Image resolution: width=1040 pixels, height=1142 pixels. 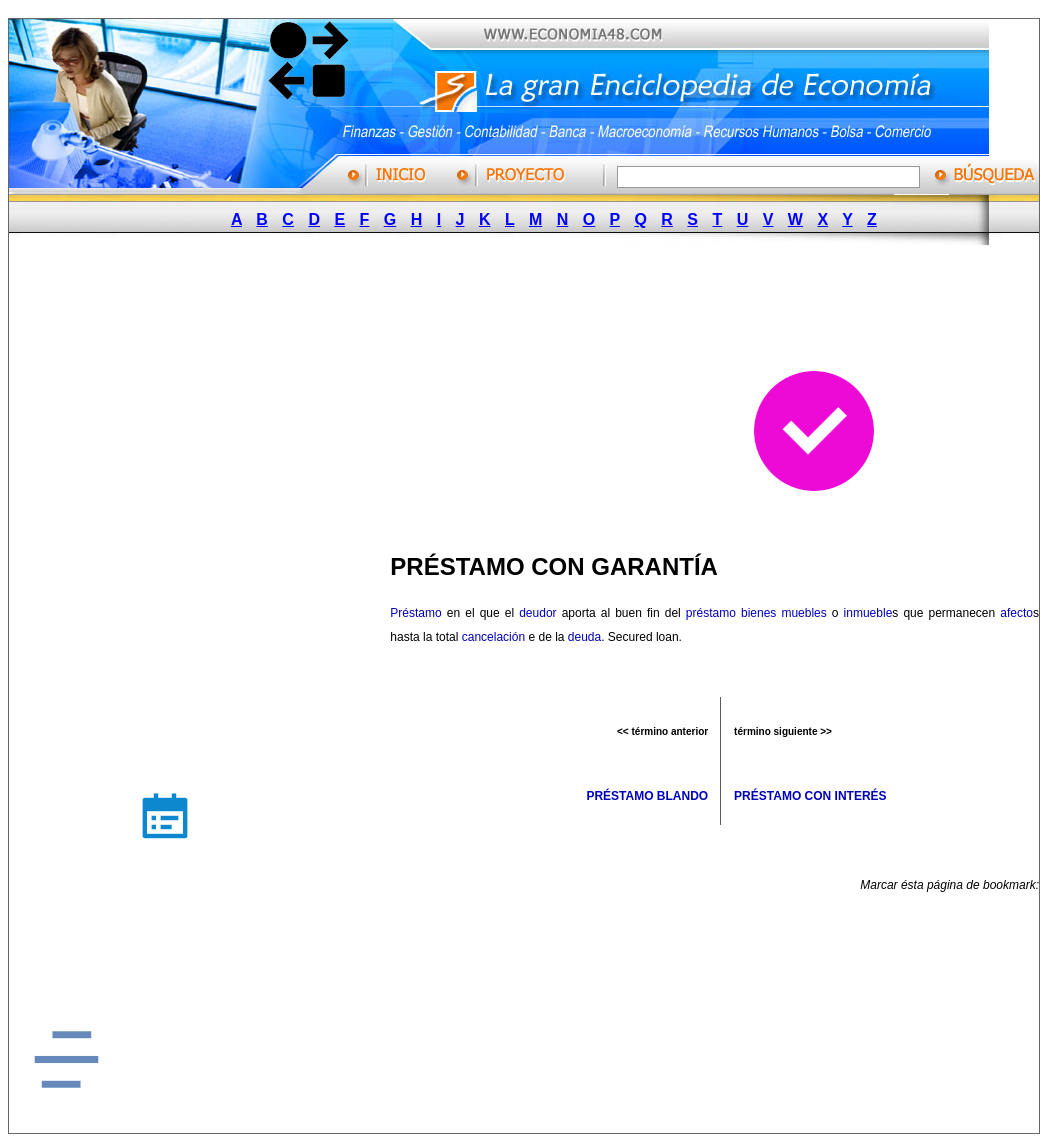 What do you see at coordinates (66, 1059) in the screenshot?
I see `open navigation menu` at bounding box center [66, 1059].